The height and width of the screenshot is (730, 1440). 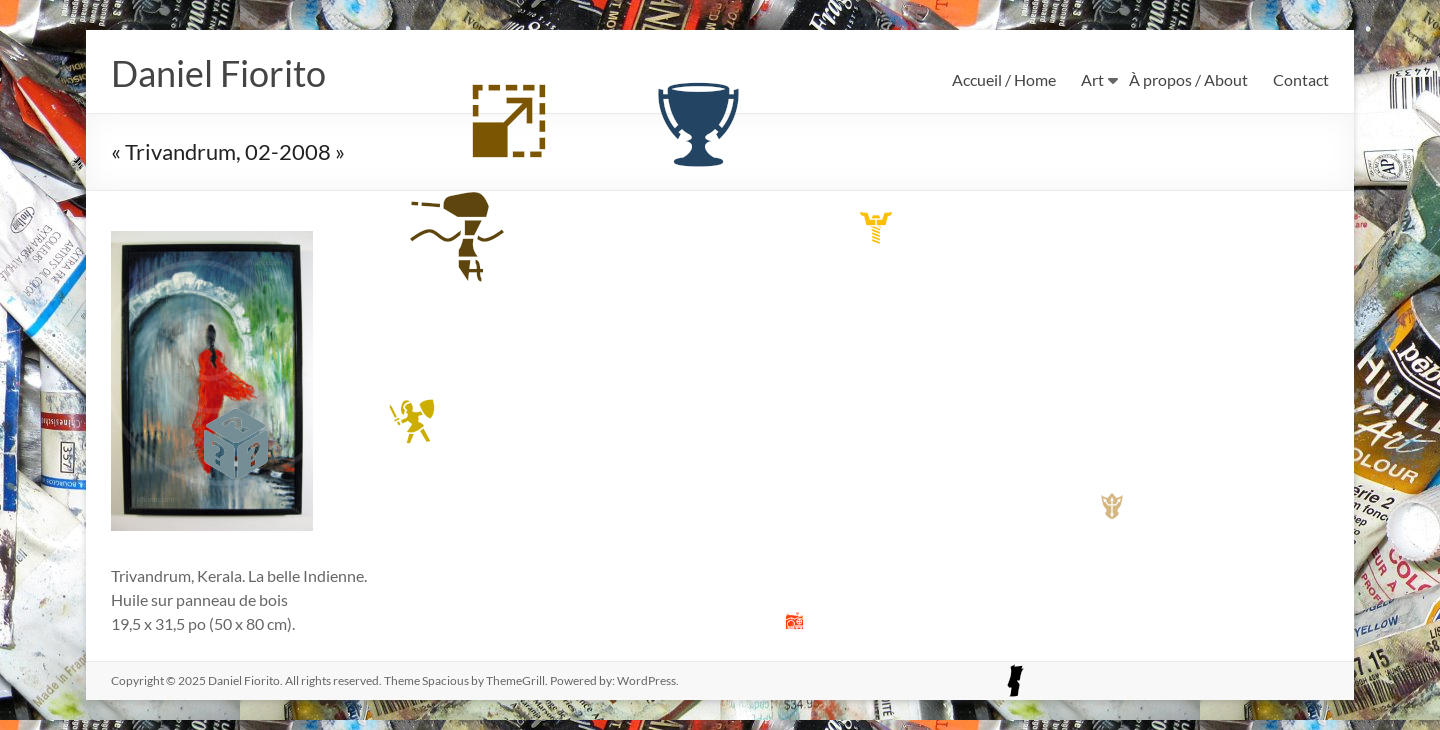 I want to click on randomize or shuffle selection, so click(x=236, y=444).